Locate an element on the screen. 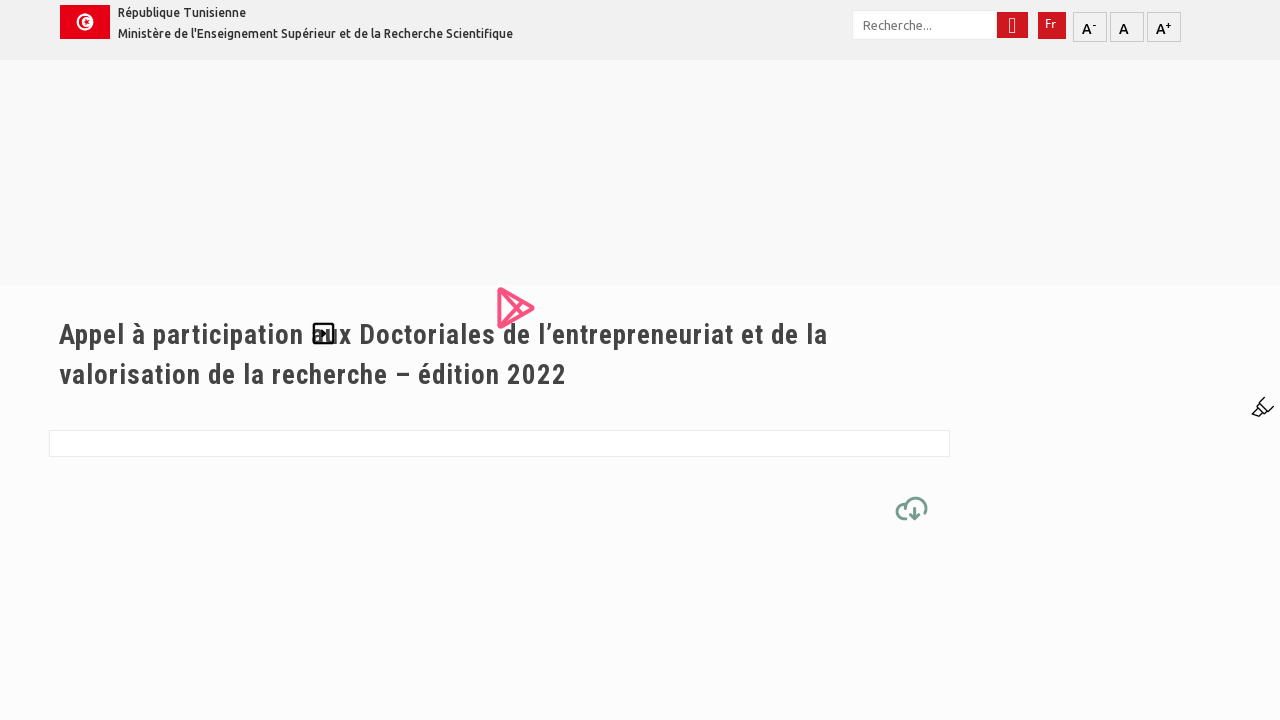 The width and height of the screenshot is (1280, 720). highlight or mark selected text is located at coordinates (1262, 408).